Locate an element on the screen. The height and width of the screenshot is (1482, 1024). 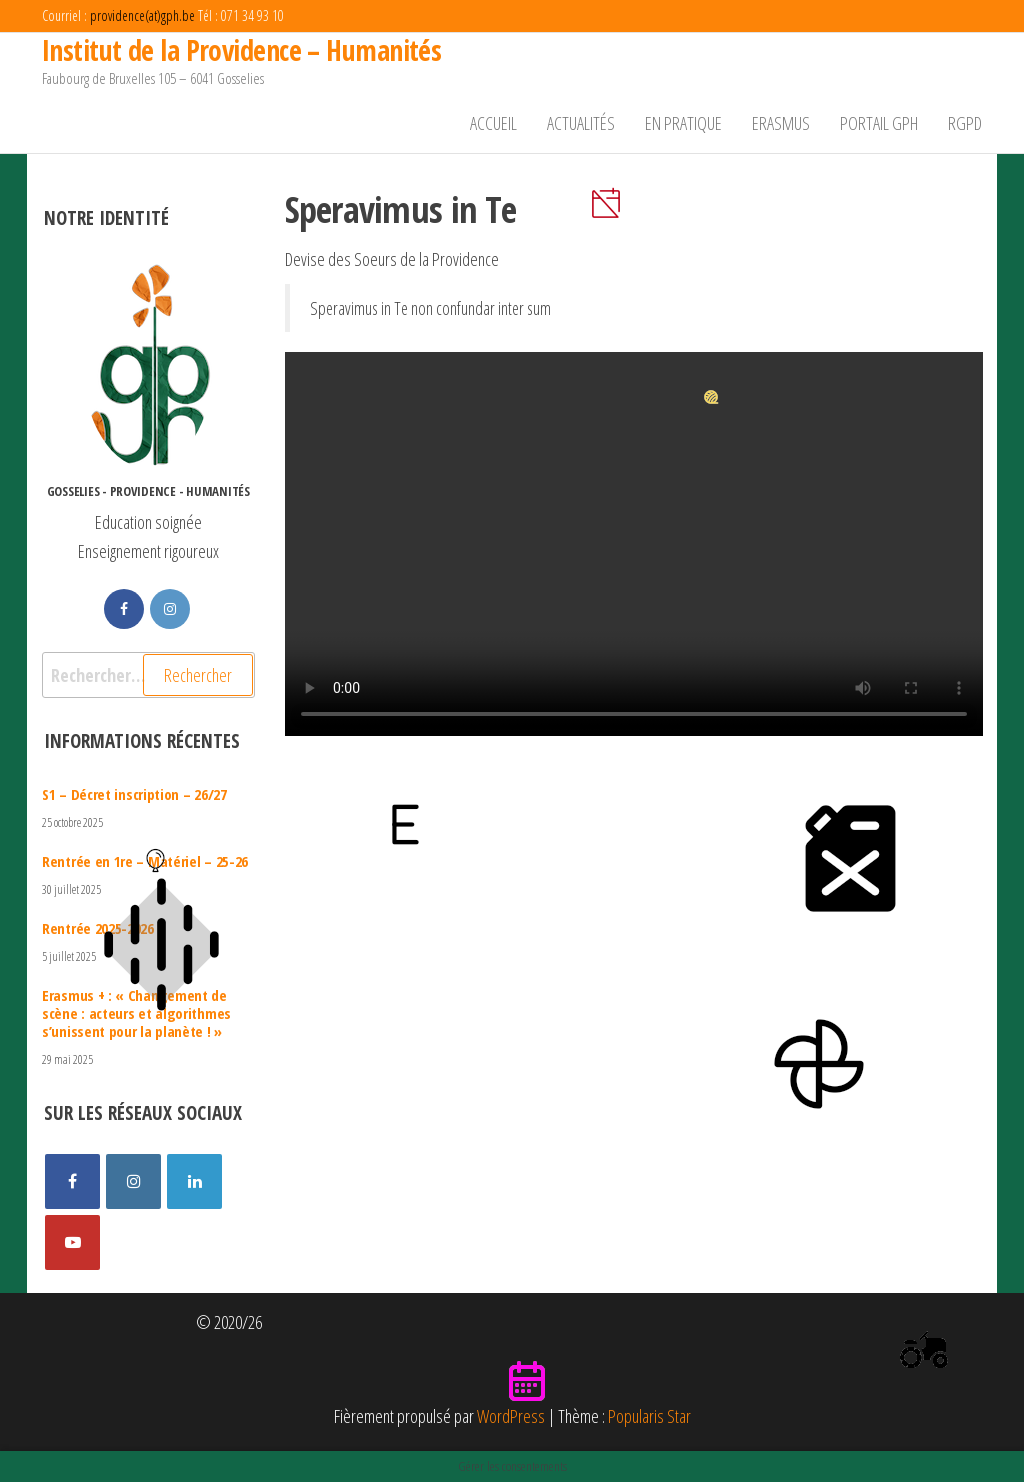
open google photos is located at coordinates (819, 1064).